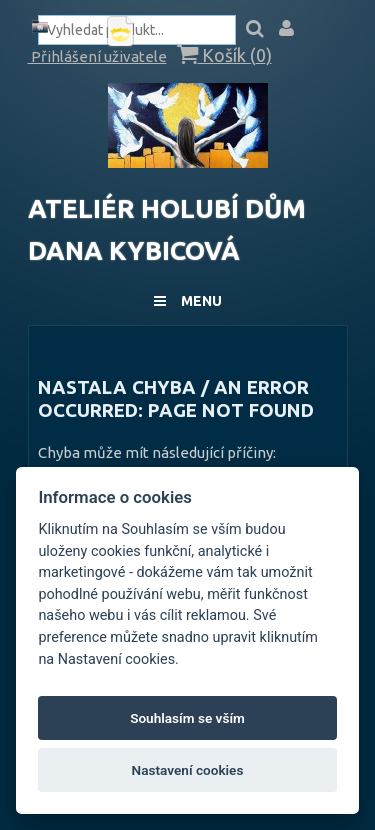 The height and width of the screenshot is (830, 375). Describe the element at coordinates (40, 27) in the screenshot. I see `open your indie music folder` at that location.